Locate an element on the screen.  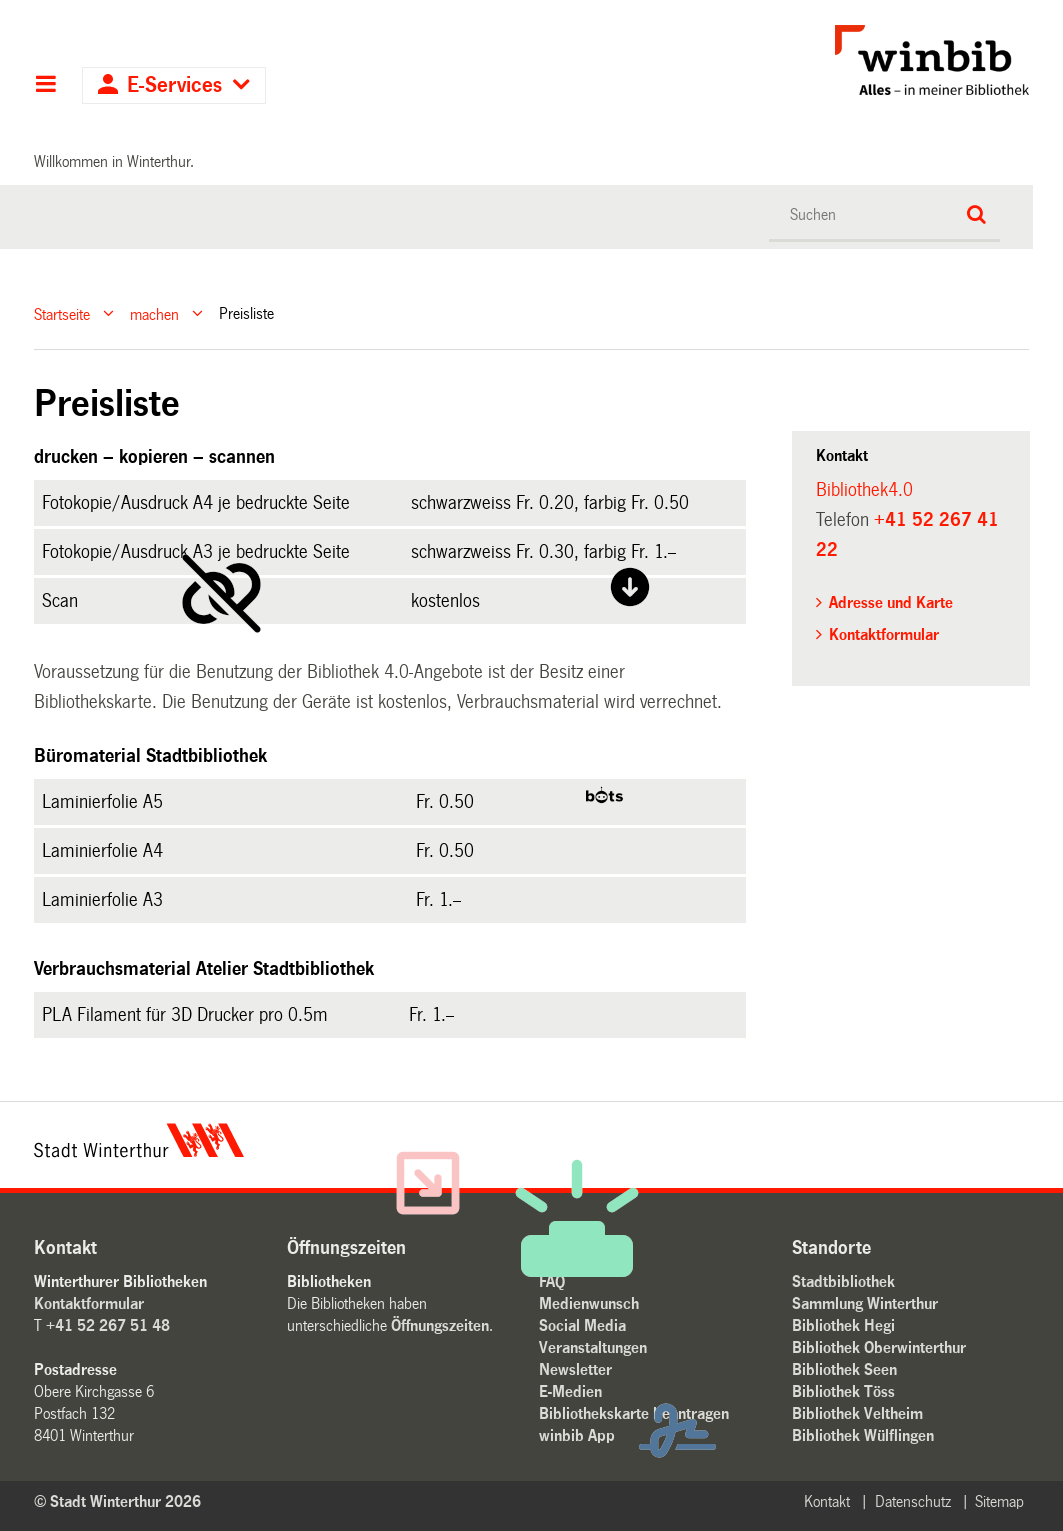
download file or content is located at coordinates (630, 587).